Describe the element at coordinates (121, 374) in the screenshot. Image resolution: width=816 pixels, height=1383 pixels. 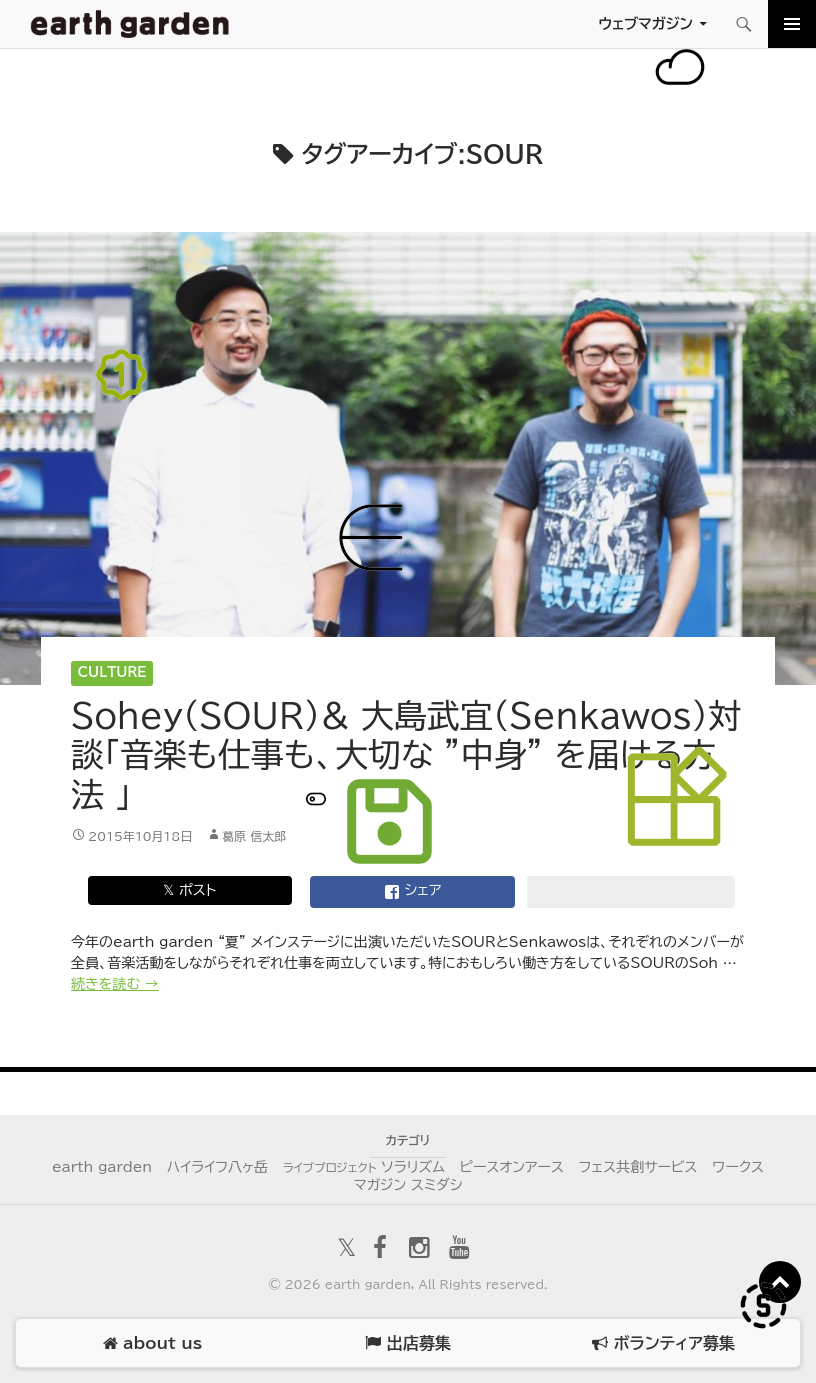
I see `indicates first place or top ranking` at that location.